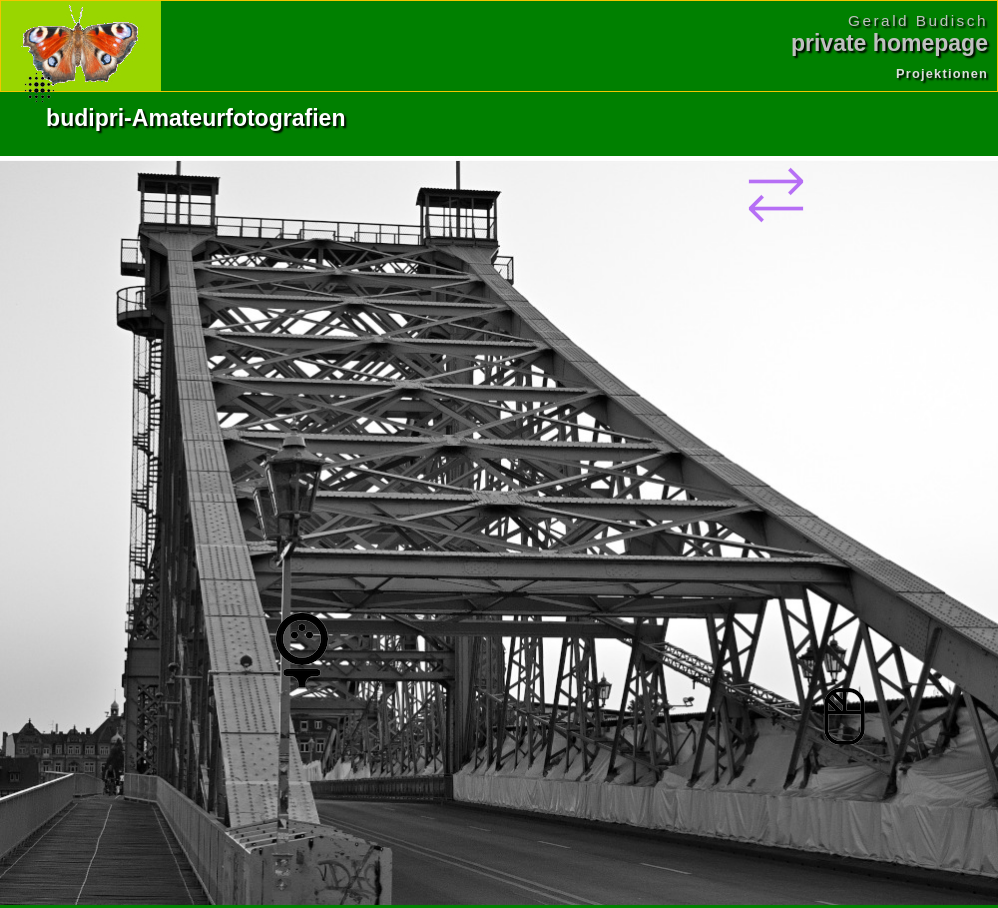  Describe the element at coordinates (302, 650) in the screenshot. I see `access golf scores or tracking` at that location.